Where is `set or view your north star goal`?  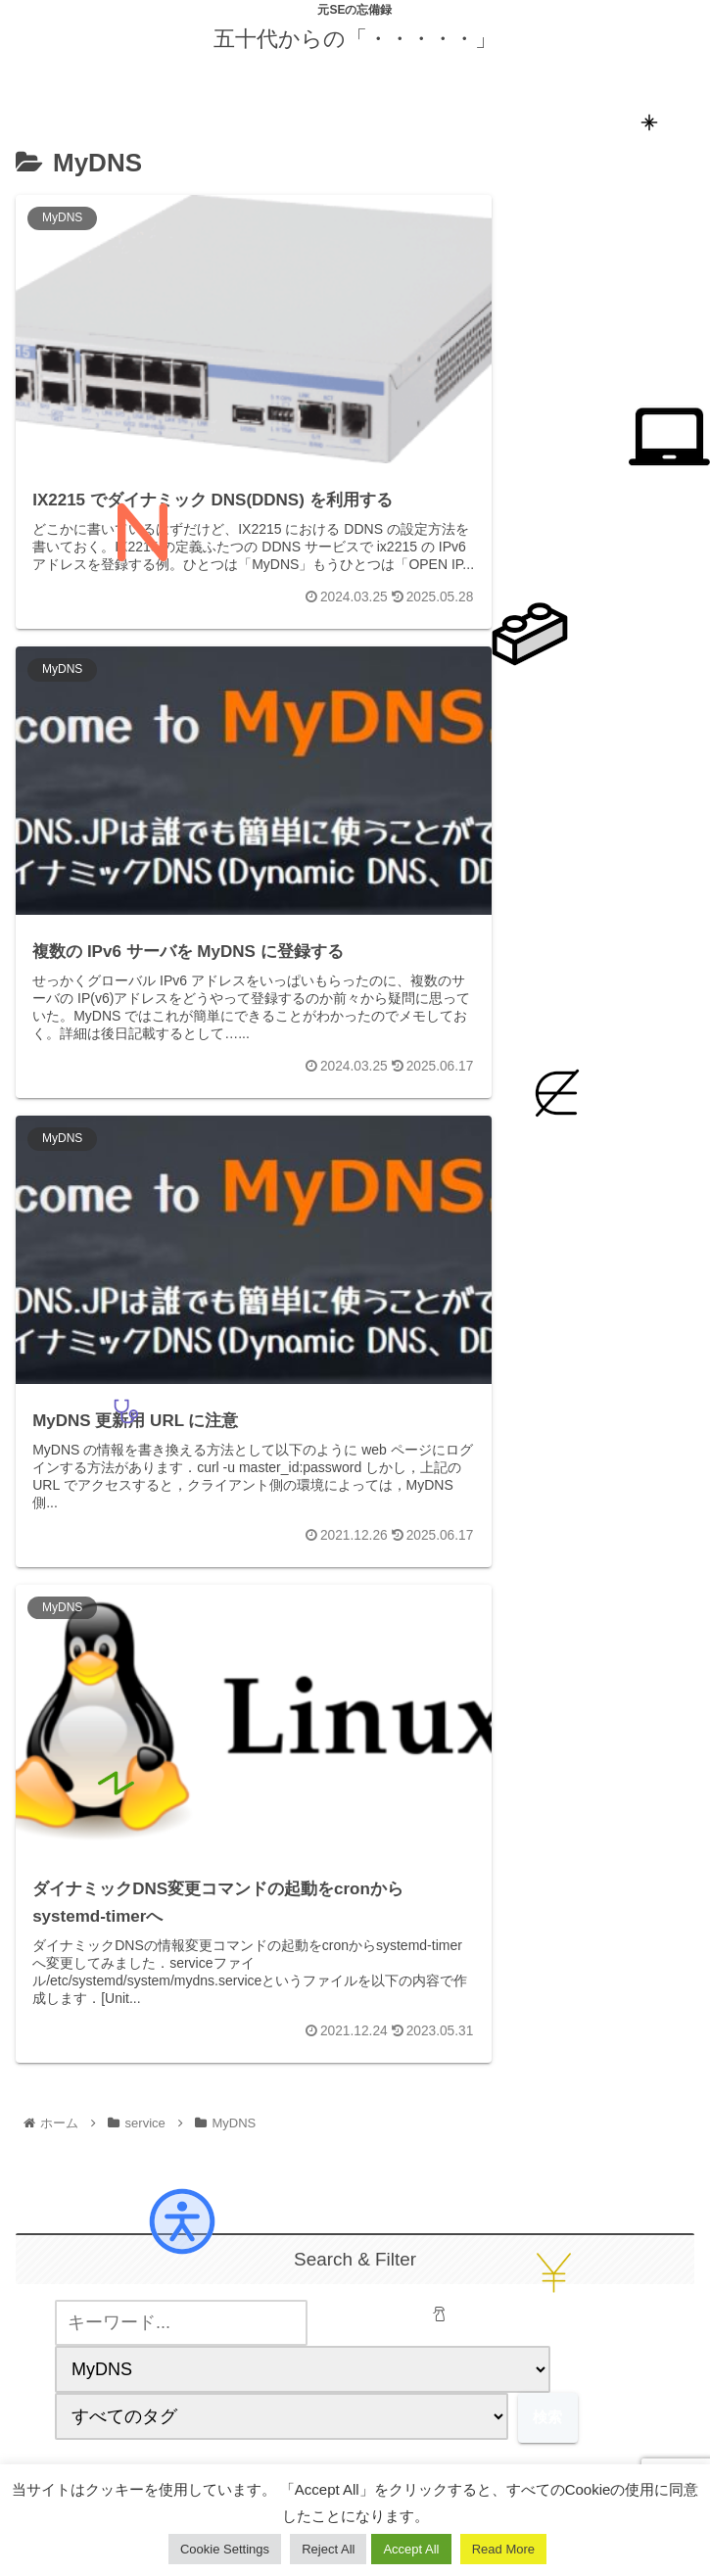
set or view your north star goal is located at coordinates (649, 122).